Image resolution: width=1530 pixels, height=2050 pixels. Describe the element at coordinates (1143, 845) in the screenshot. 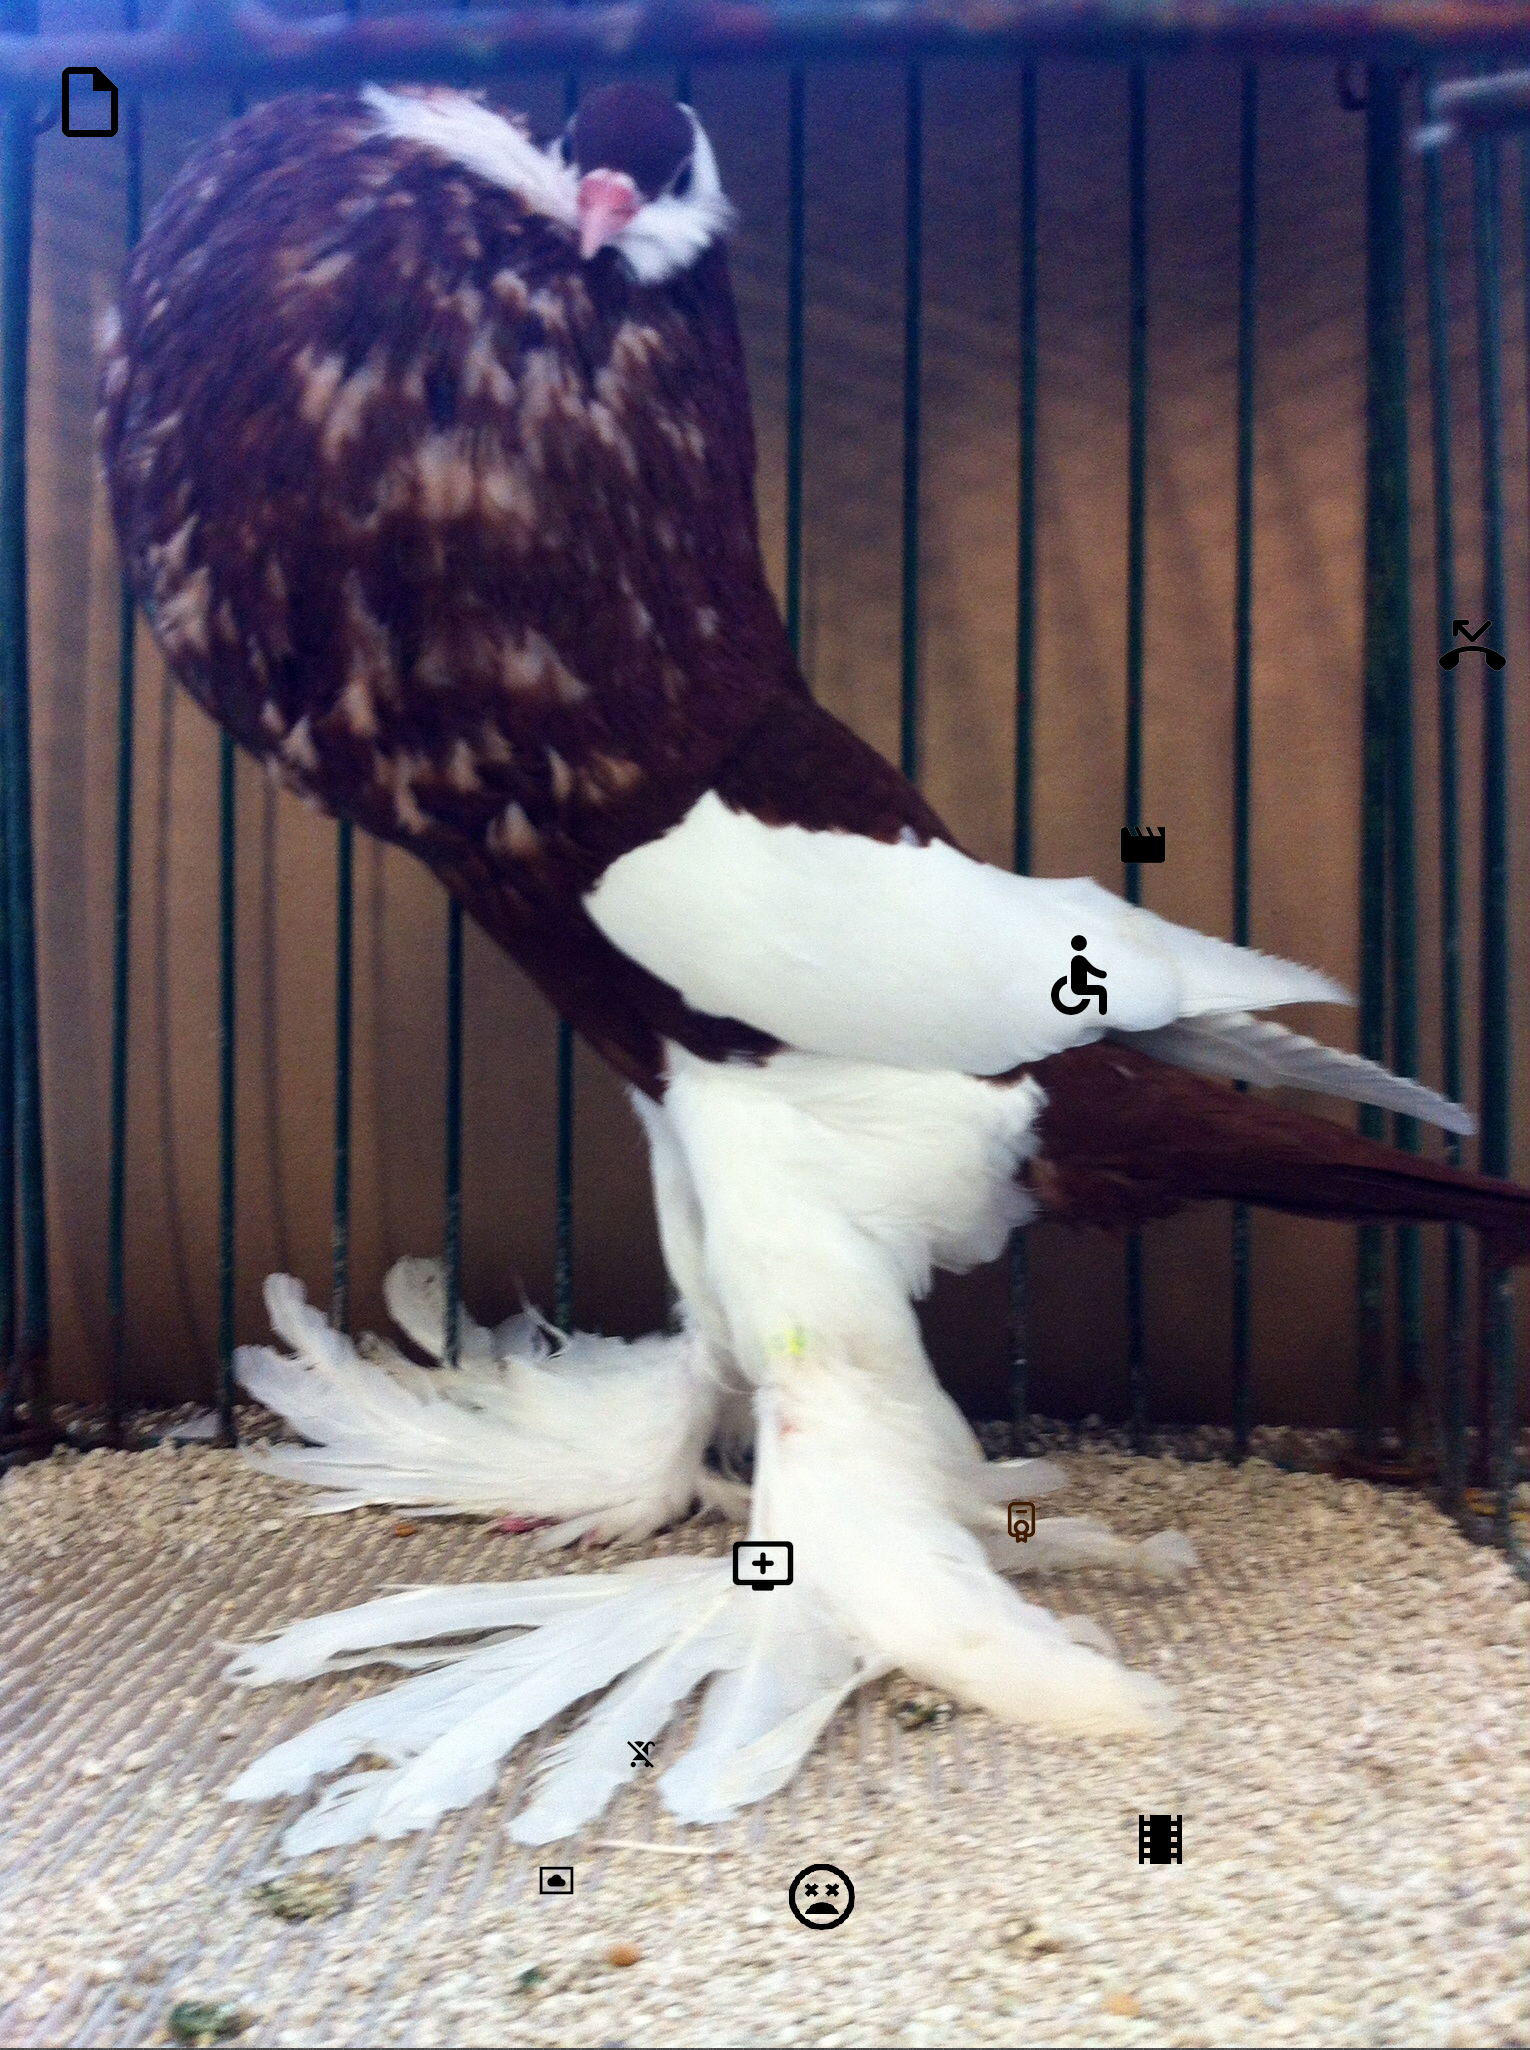

I see `access video or movie content` at that location.